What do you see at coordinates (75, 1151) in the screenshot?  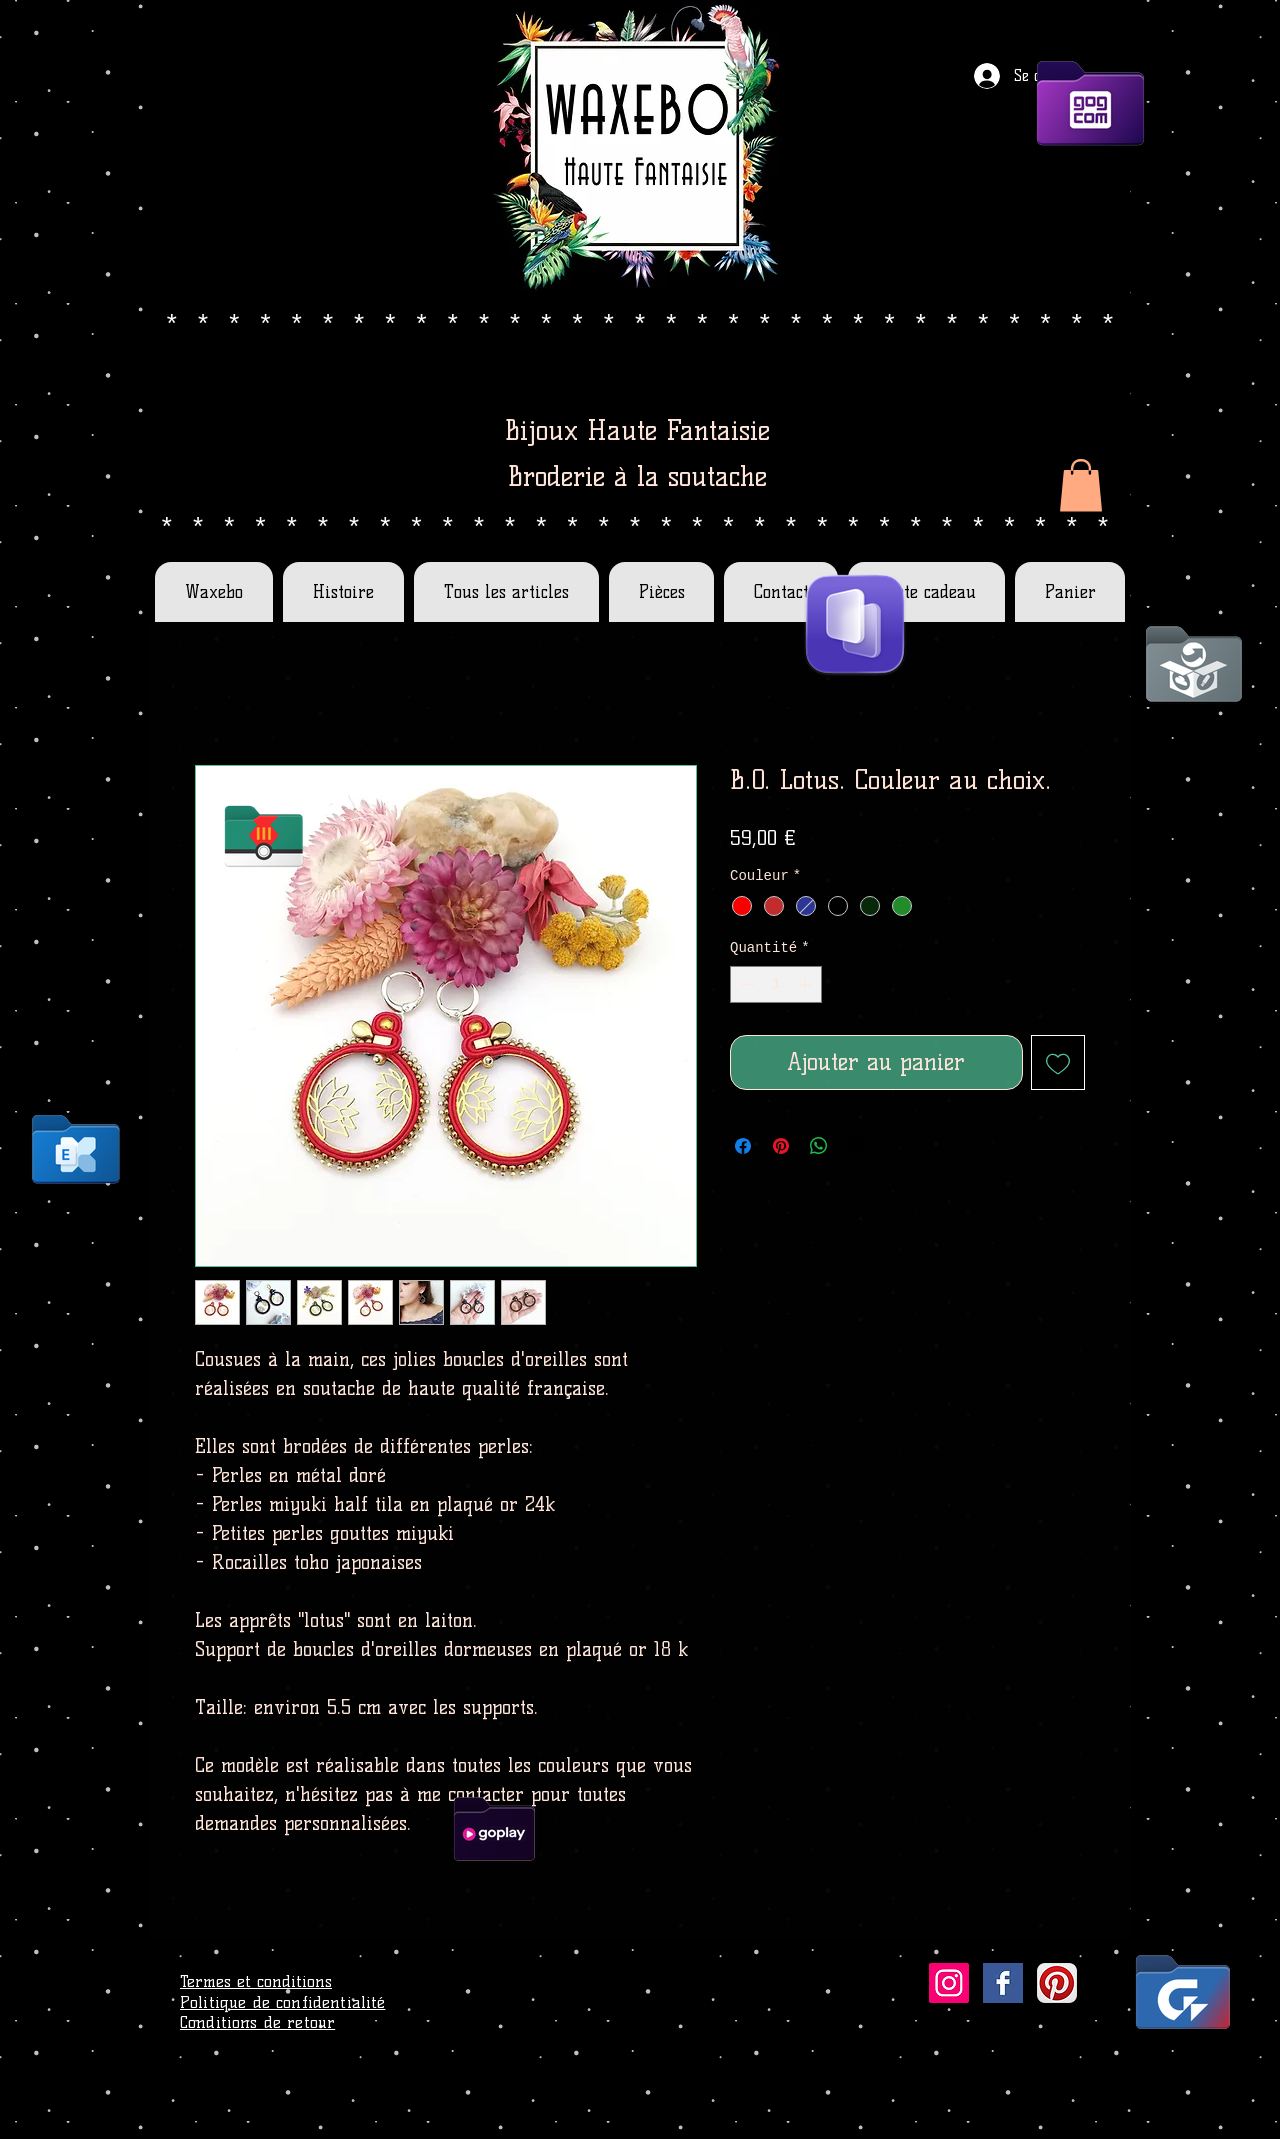 I see `open microsoft exchange folder` at bounding box center [75, 1151].